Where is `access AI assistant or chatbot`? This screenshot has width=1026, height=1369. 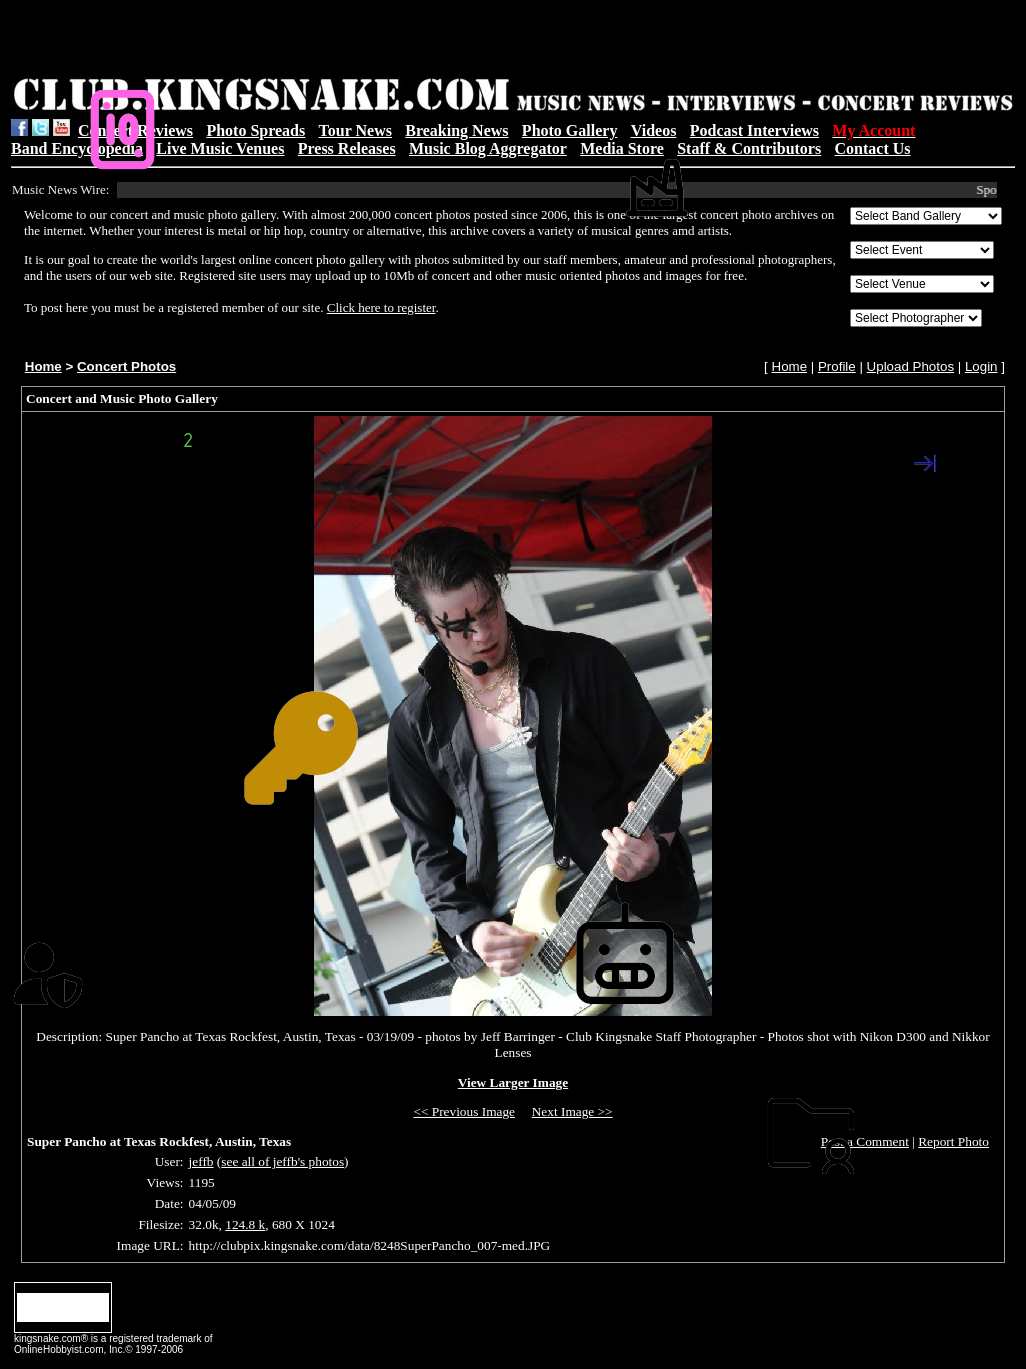 access AI assistant or chatbot is located at coordinates (625, 959).